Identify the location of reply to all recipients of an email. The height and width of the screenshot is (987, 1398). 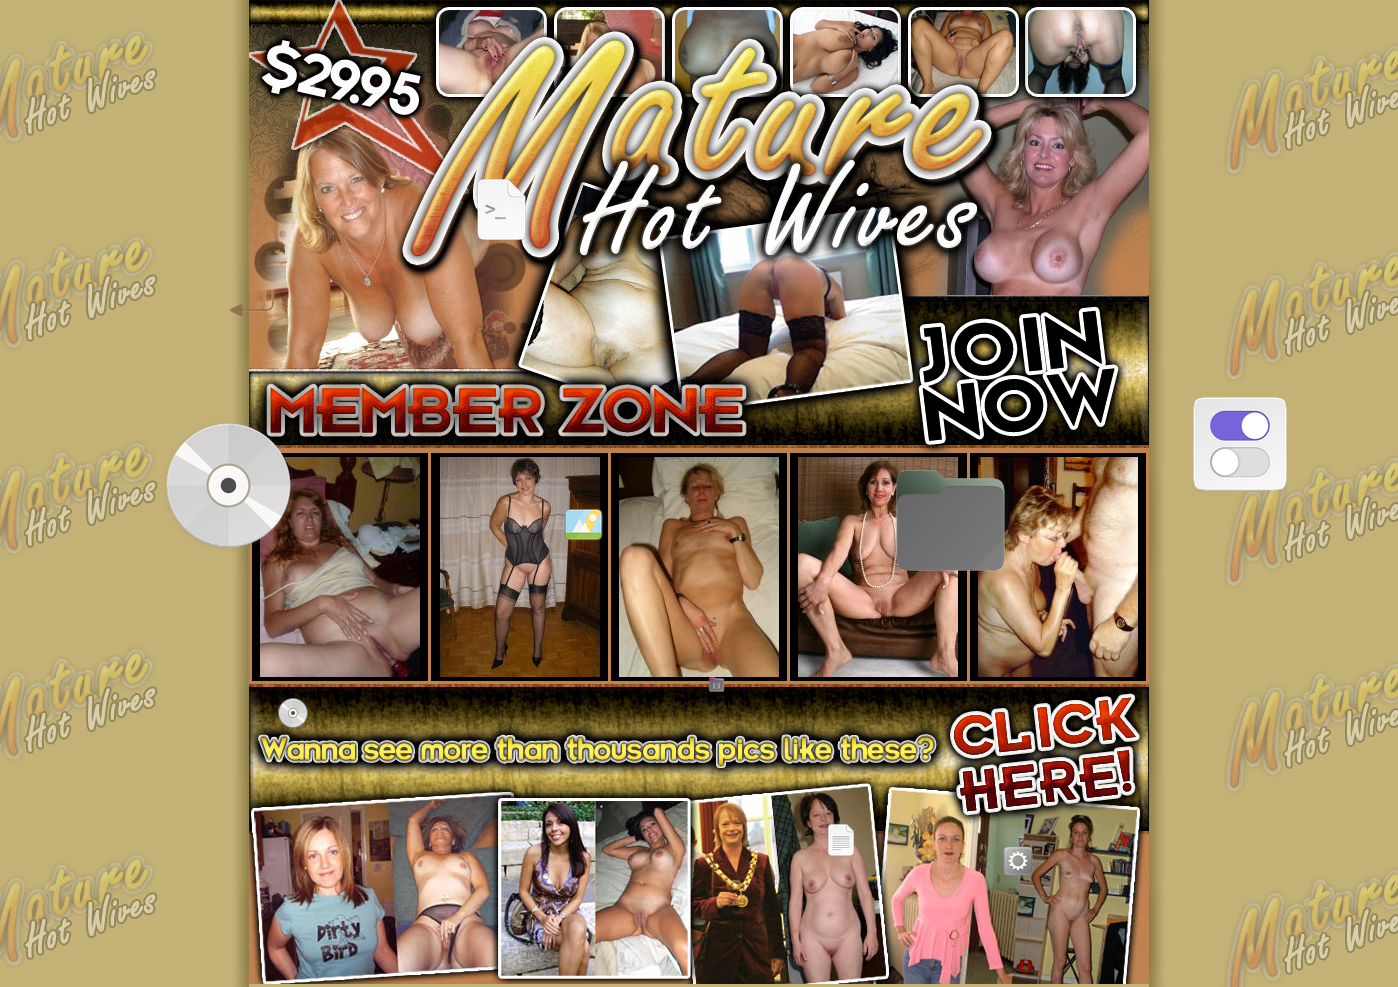
(250, 300).